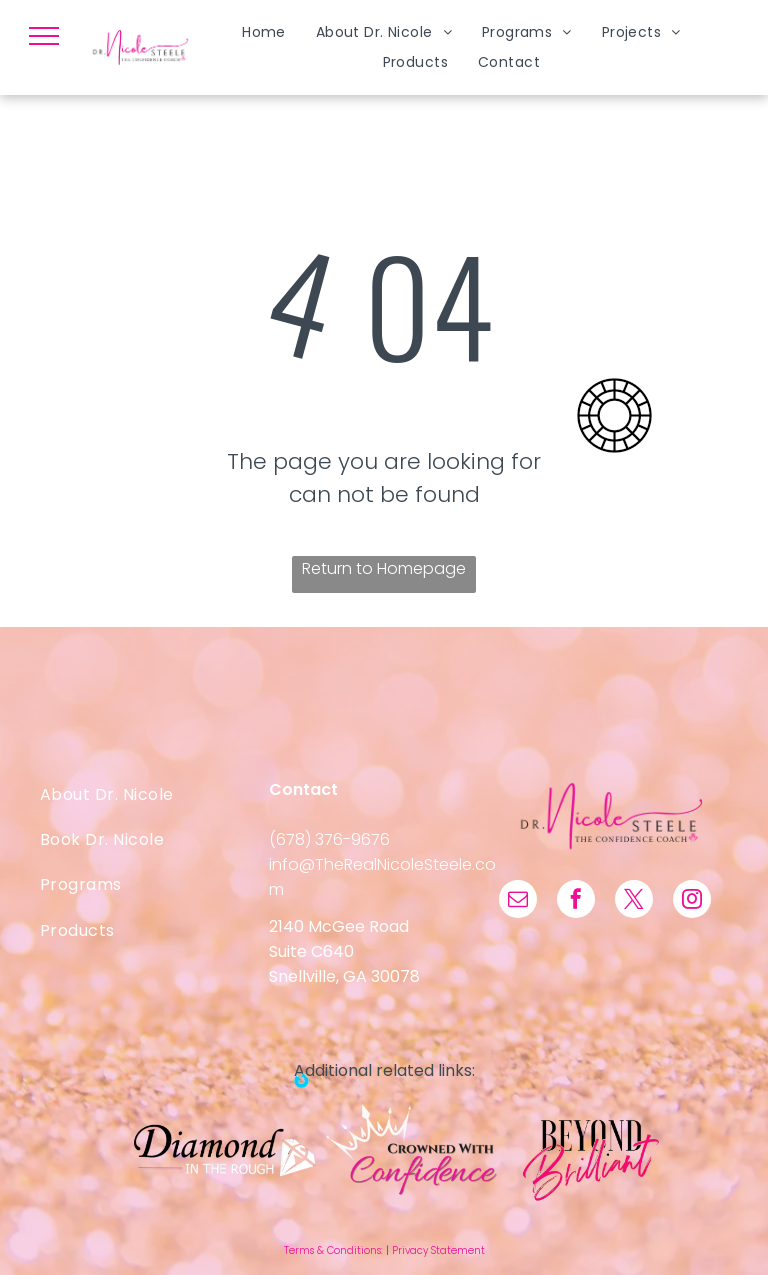 Image resolution: width=768 pixels, height=1275 pixels. Describe the element at coordinates (614, 415) in the screenshot. I see `open the VSCO app` at that location.